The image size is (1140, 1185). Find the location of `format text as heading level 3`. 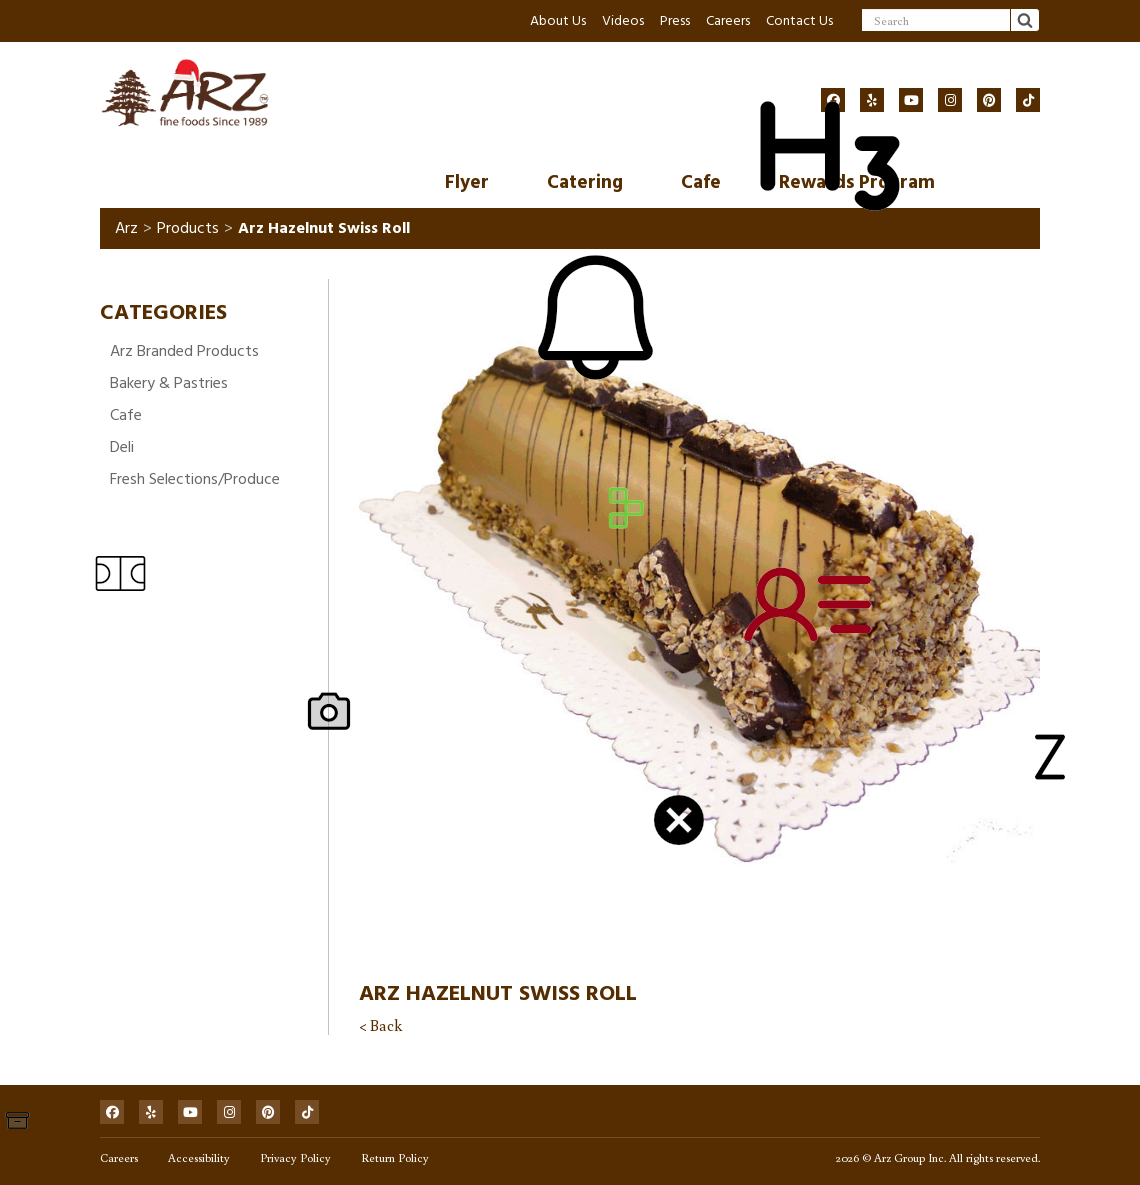

format text as heading level 3 is located at coordinates (822, 153).